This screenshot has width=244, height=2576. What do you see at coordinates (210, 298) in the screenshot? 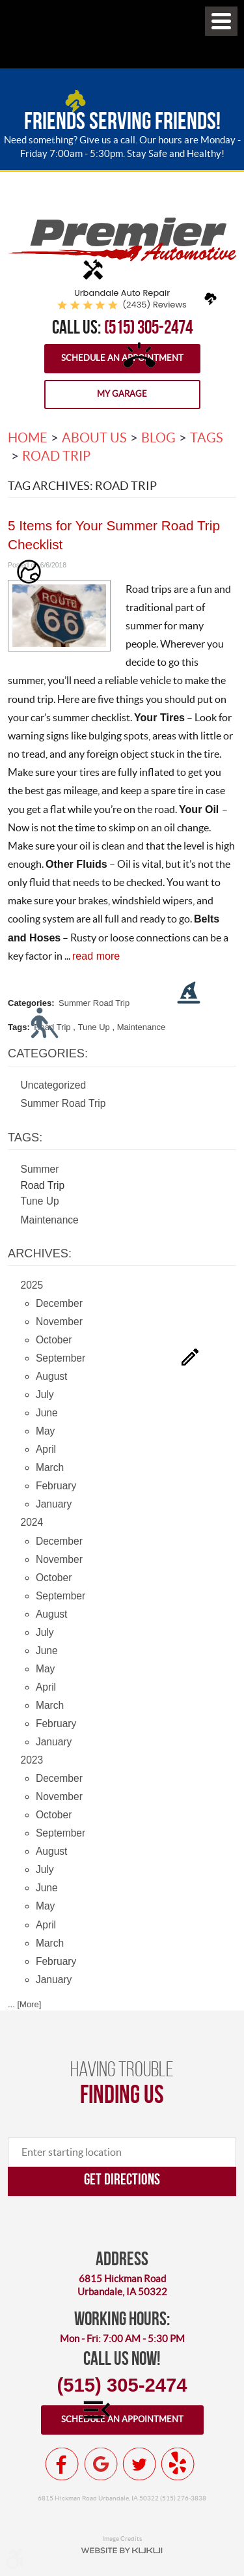
I see `indicates thunderstorm or severe weather conditions` at bounding box center [210, 298].